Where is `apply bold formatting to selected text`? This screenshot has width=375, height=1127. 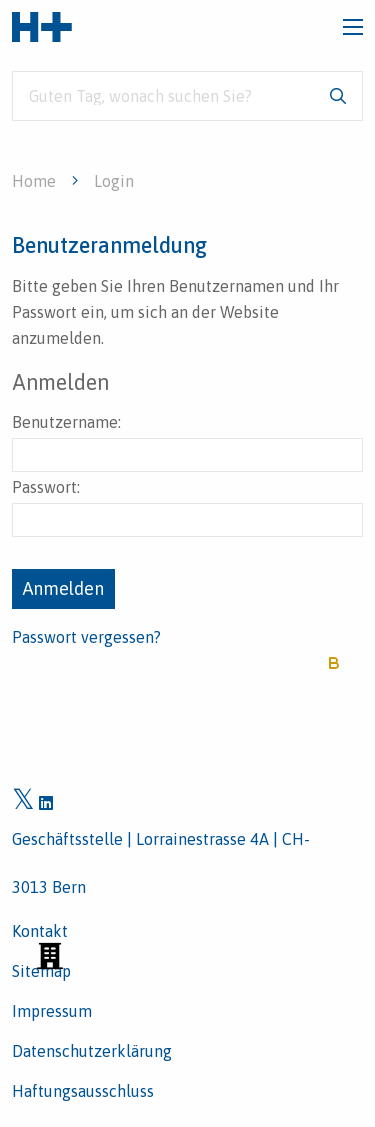
apply bold formatting to selected text is located at coordinates (334, 663).